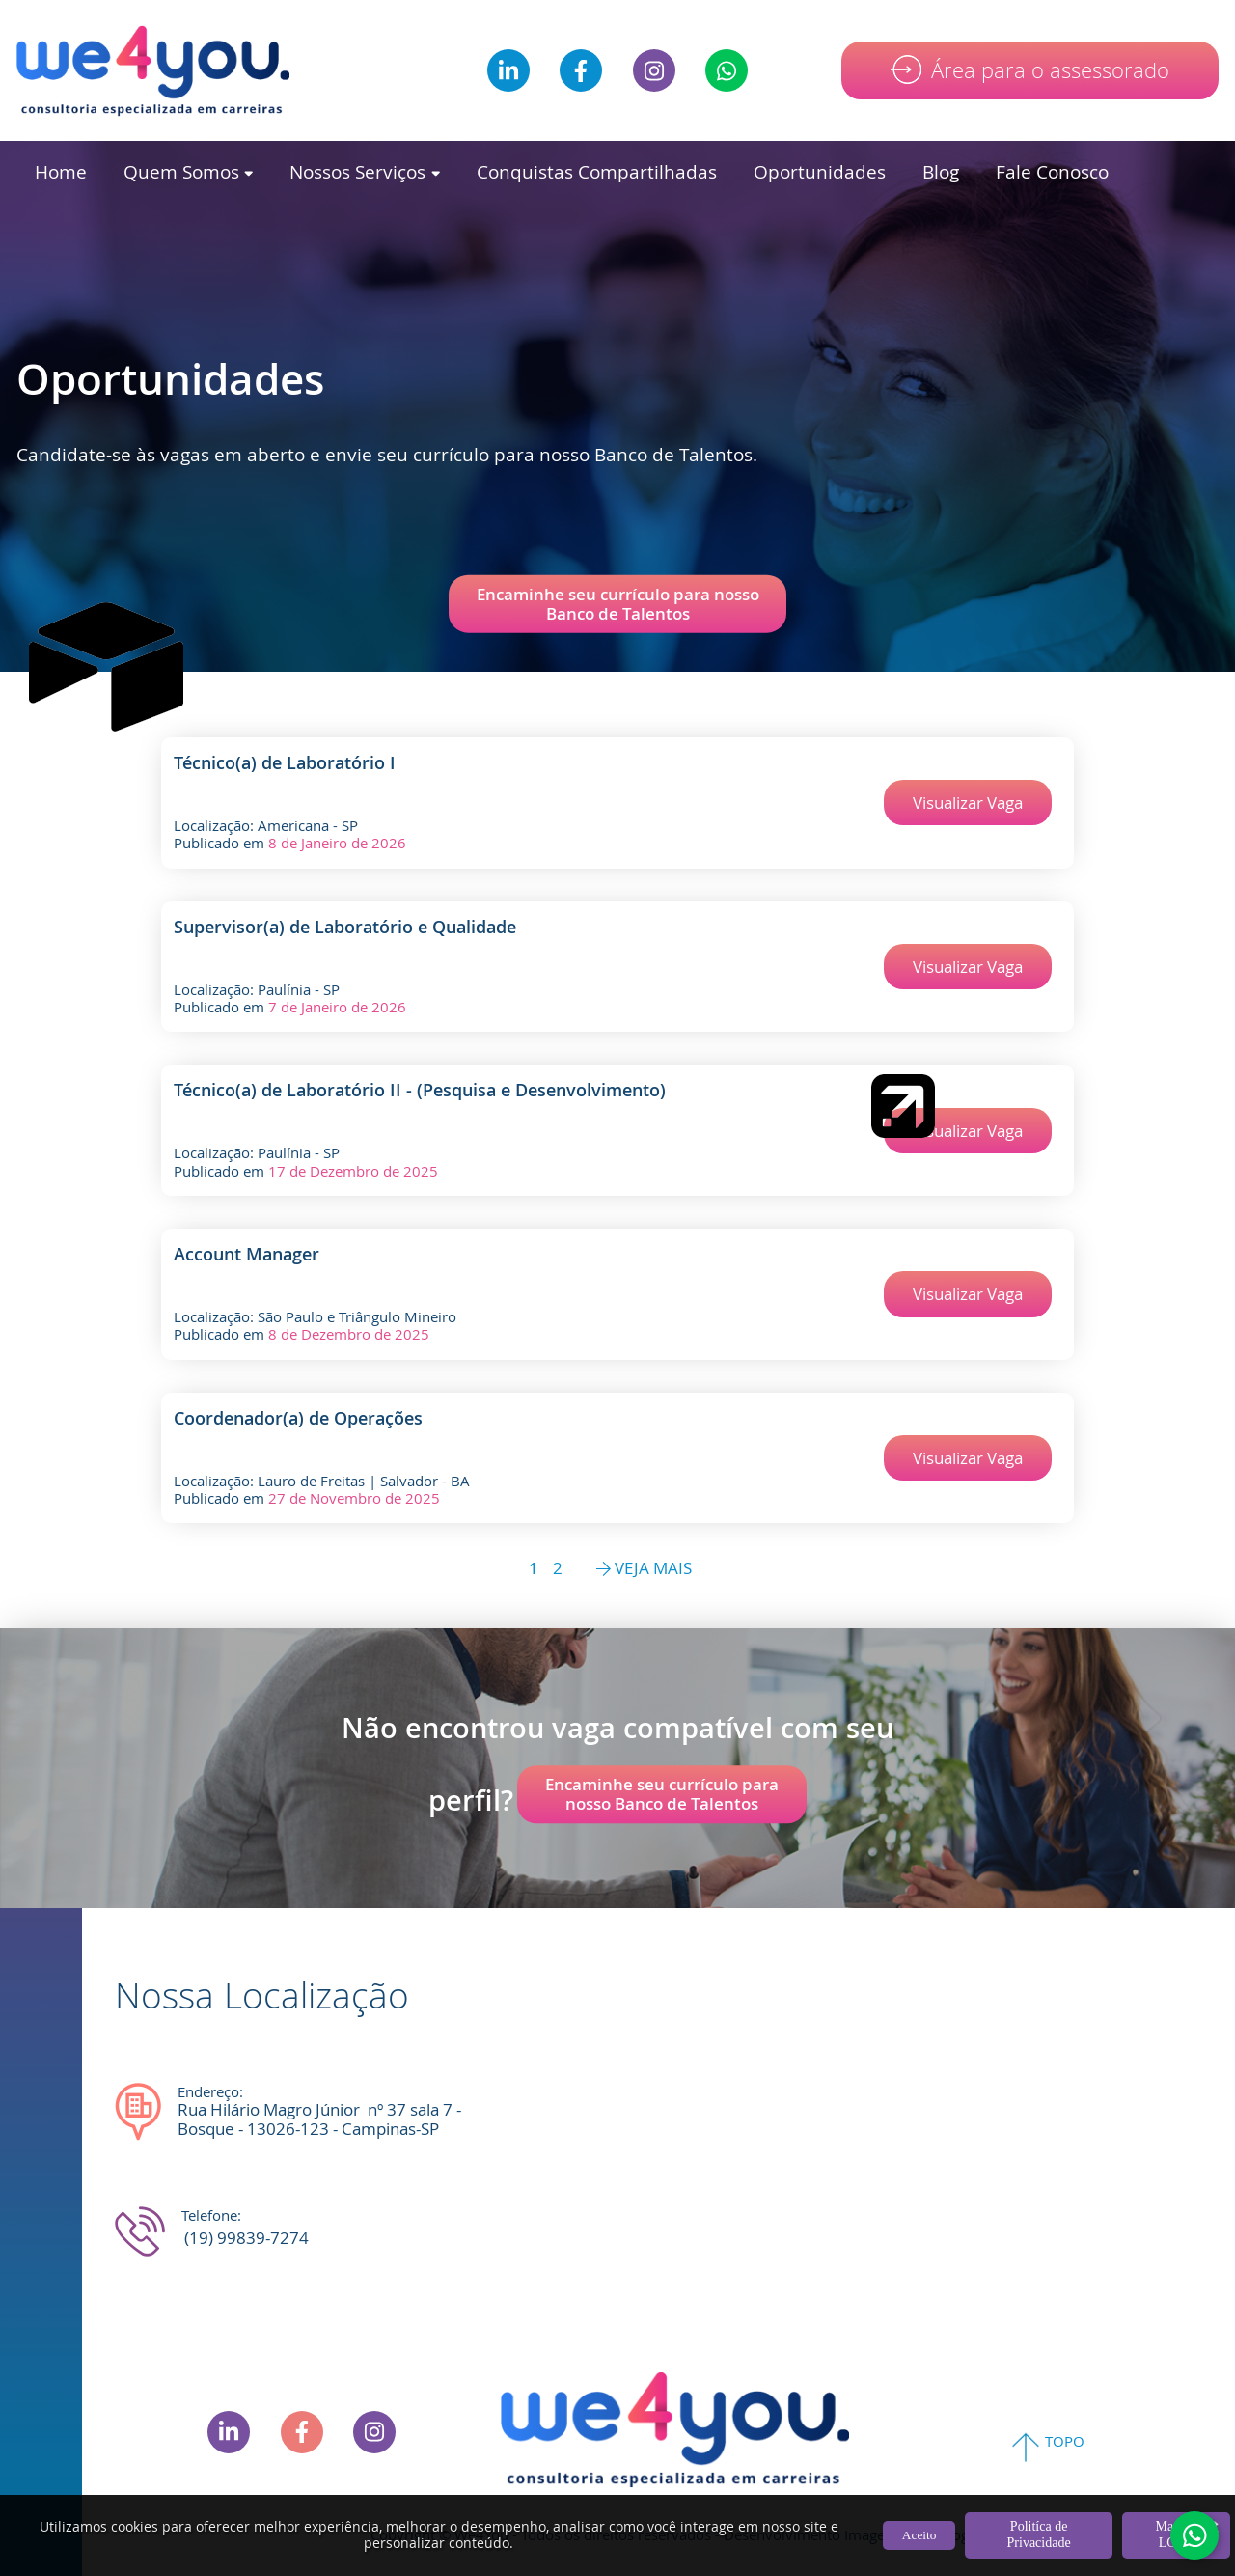  I want to click on open Airtable app, so click(106, 667).